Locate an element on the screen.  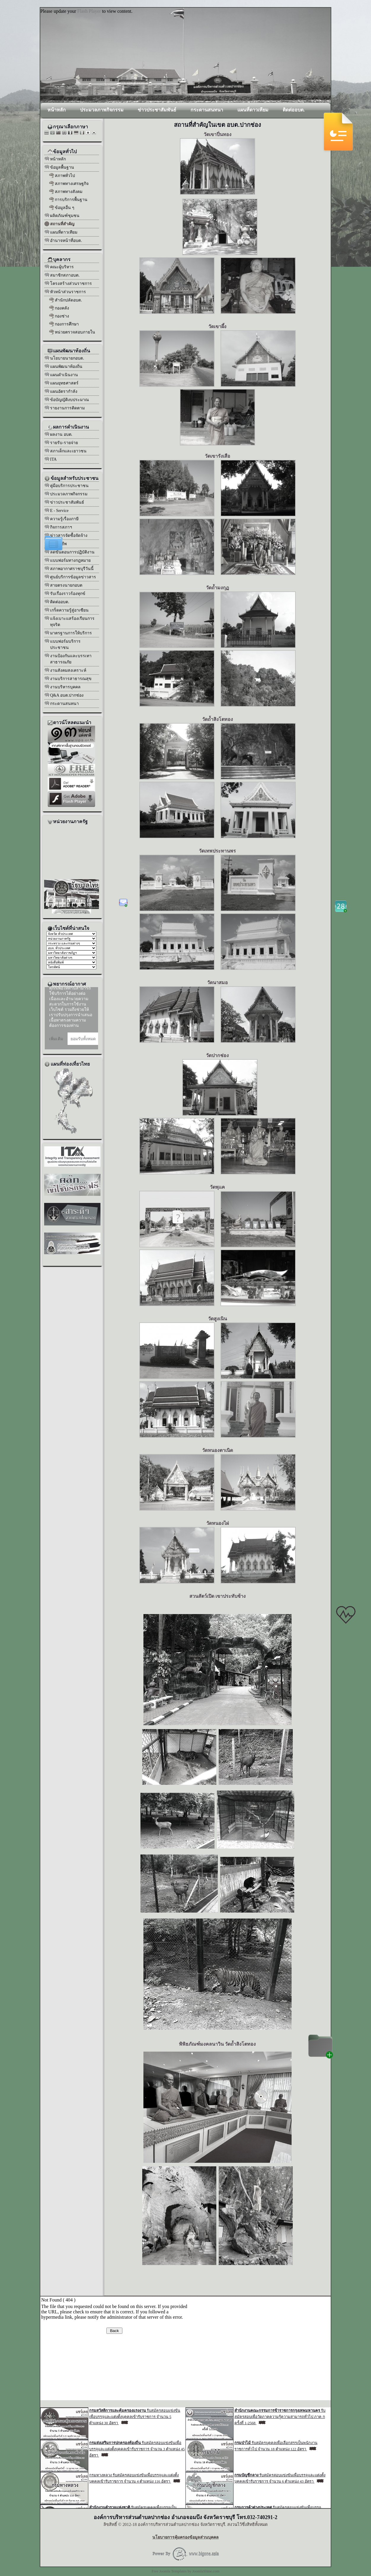
compose a new email message is located at coordinates (123, 902).